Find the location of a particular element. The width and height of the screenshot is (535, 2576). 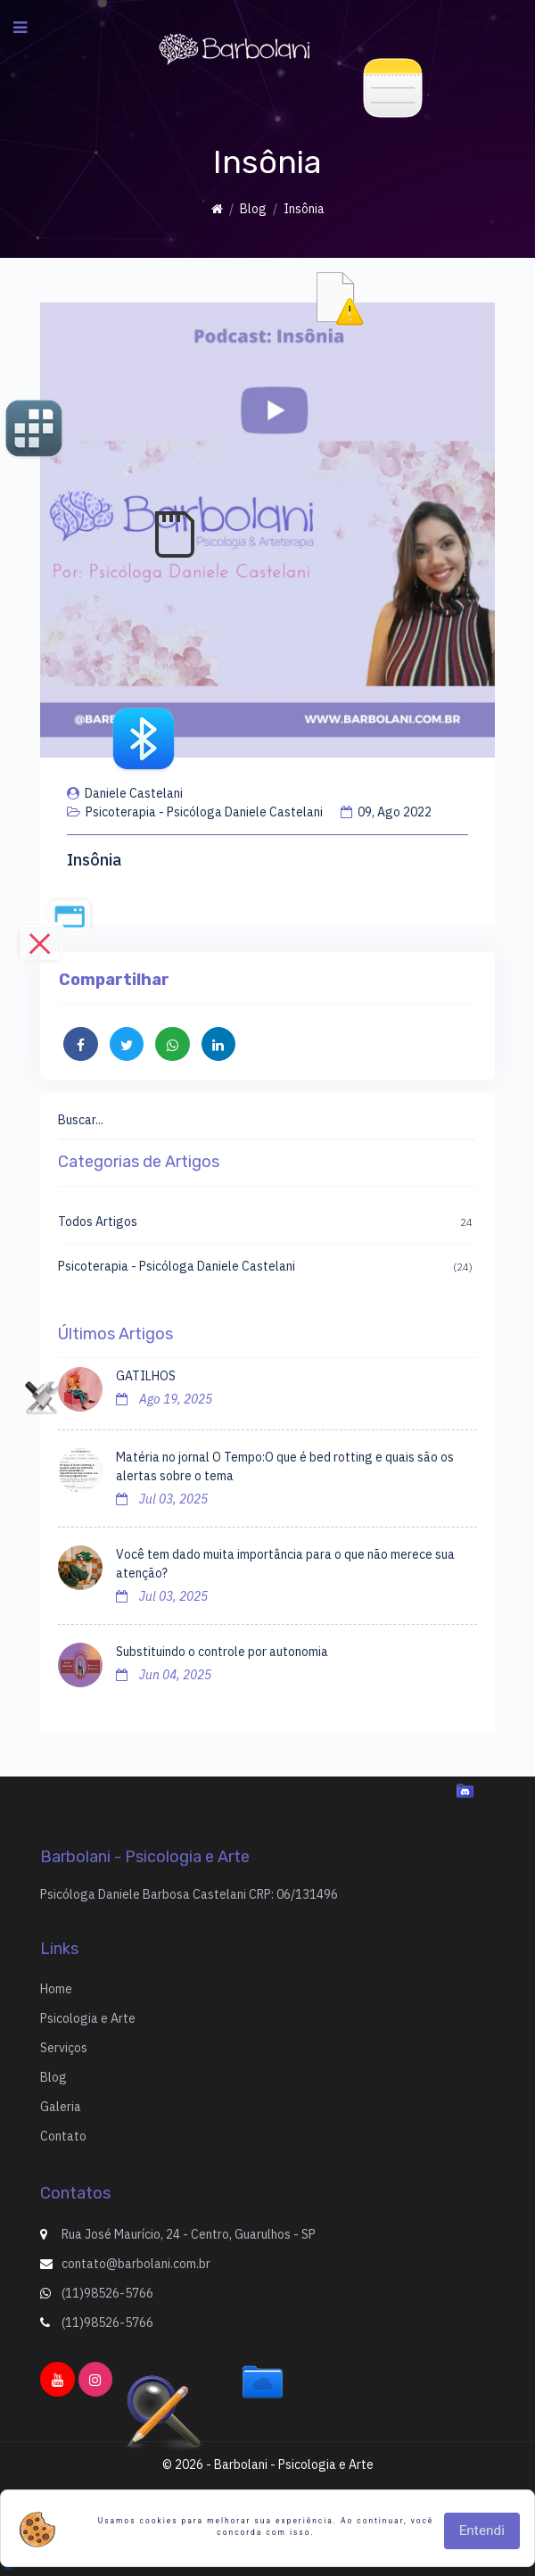

folder for discord-related files is located at coordinates (465, 1791).